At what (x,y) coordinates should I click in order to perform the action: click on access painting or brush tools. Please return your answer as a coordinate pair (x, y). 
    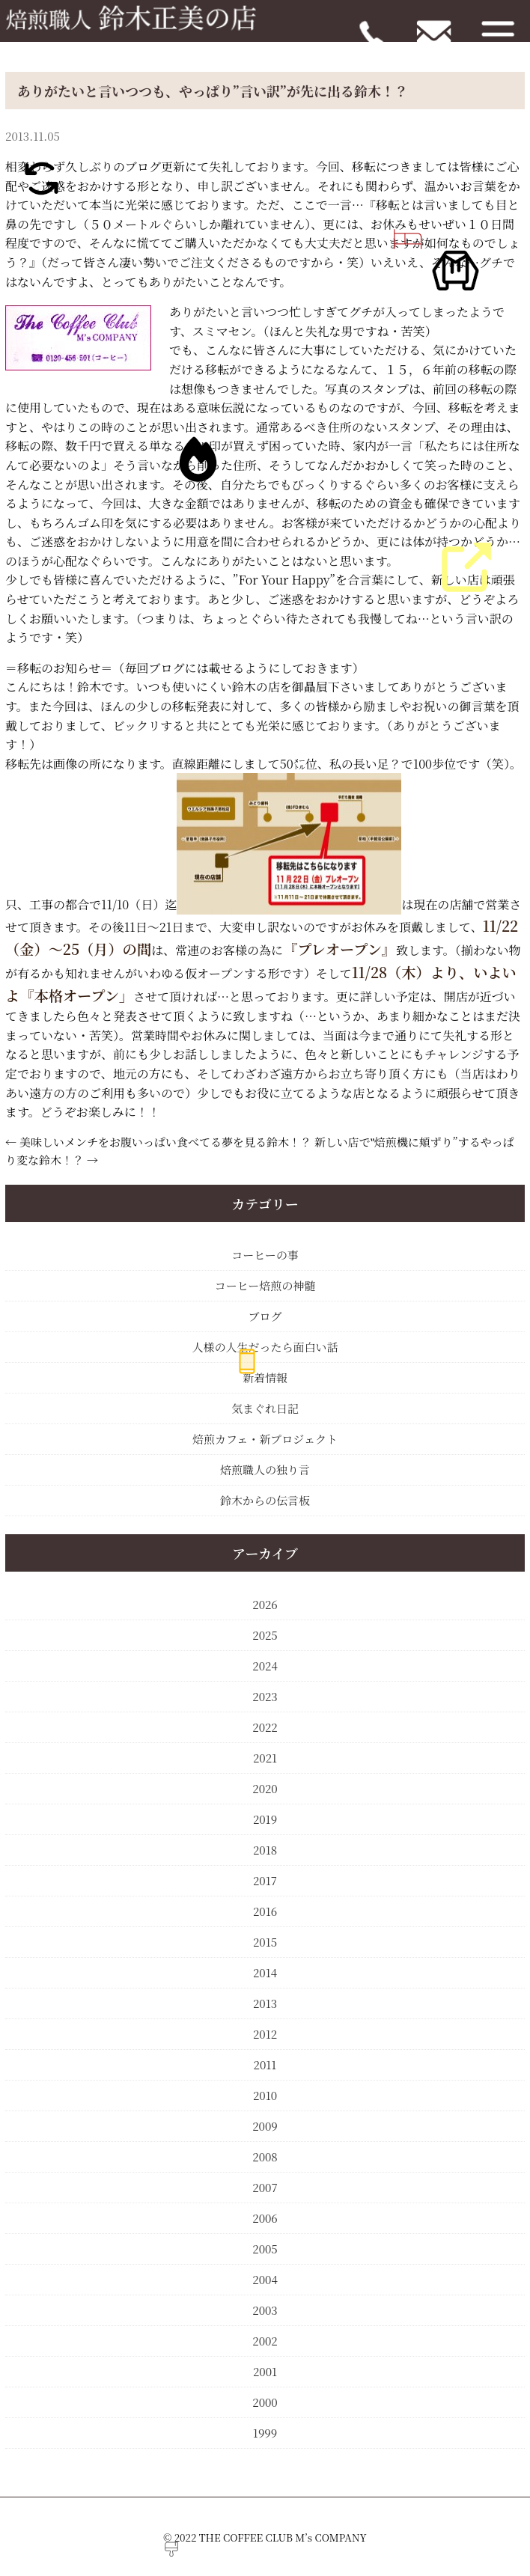
    Looking at the image, I should click on (171, 2549).